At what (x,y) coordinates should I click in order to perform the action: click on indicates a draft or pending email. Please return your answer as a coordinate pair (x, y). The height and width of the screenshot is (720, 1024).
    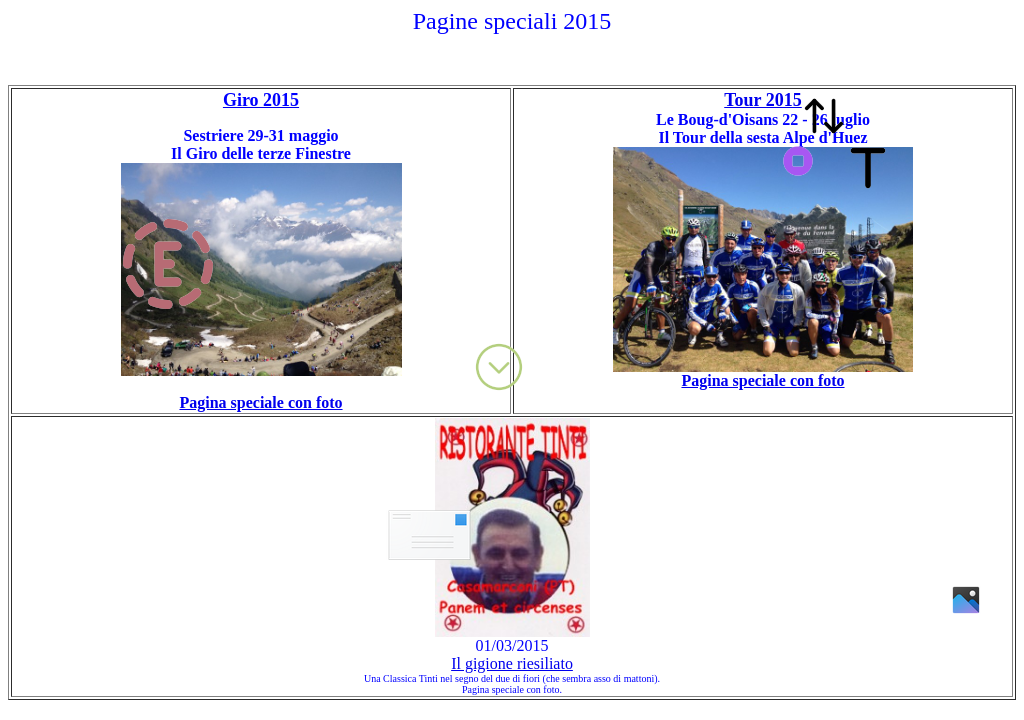
    Looking at the image, I should click on (168, 264).